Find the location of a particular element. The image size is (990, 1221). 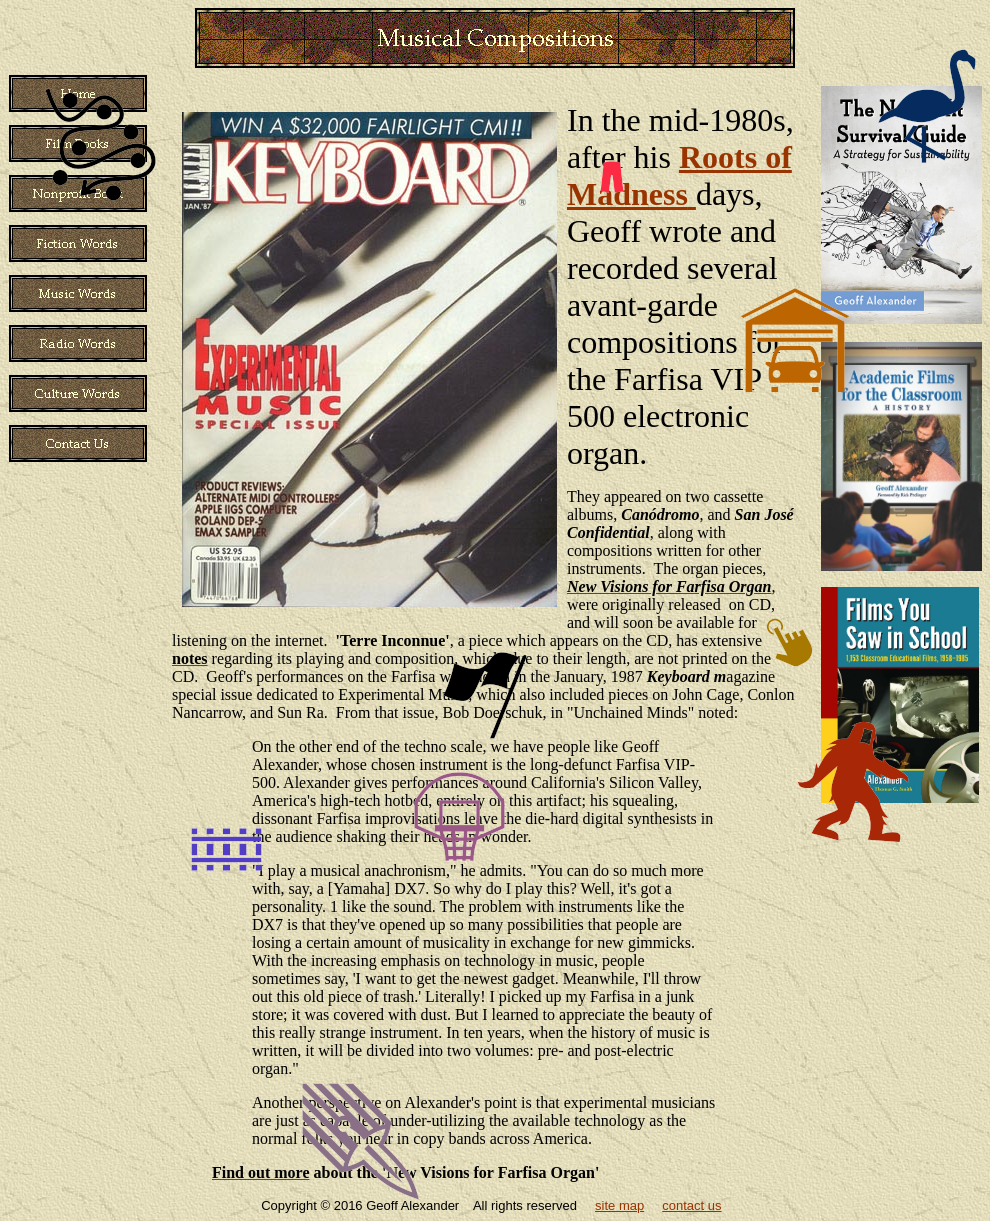

navigate a slalom or obstacle course is located at coordinates (100, 144).